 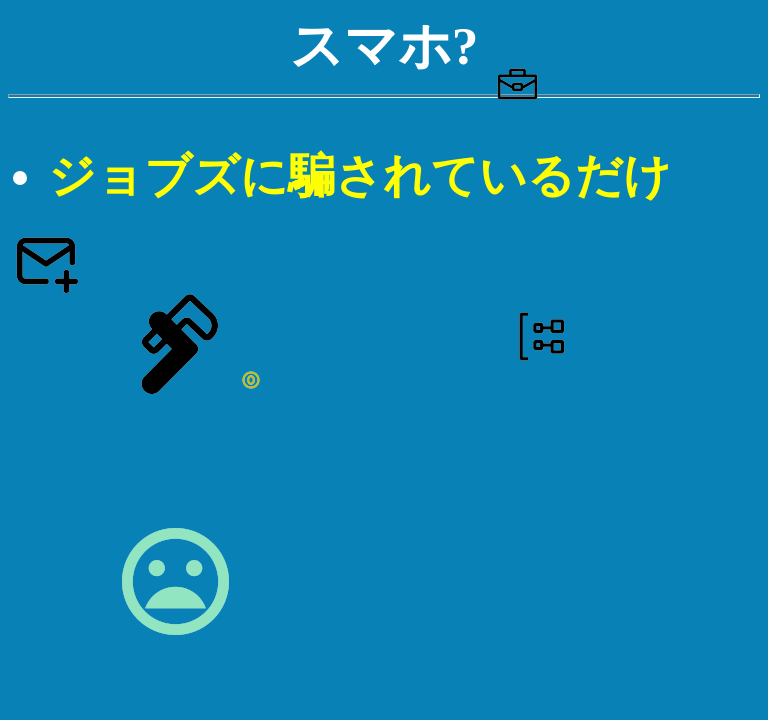 I want to click on access plumbing or maintenance tools, so click(x=175, y=344).